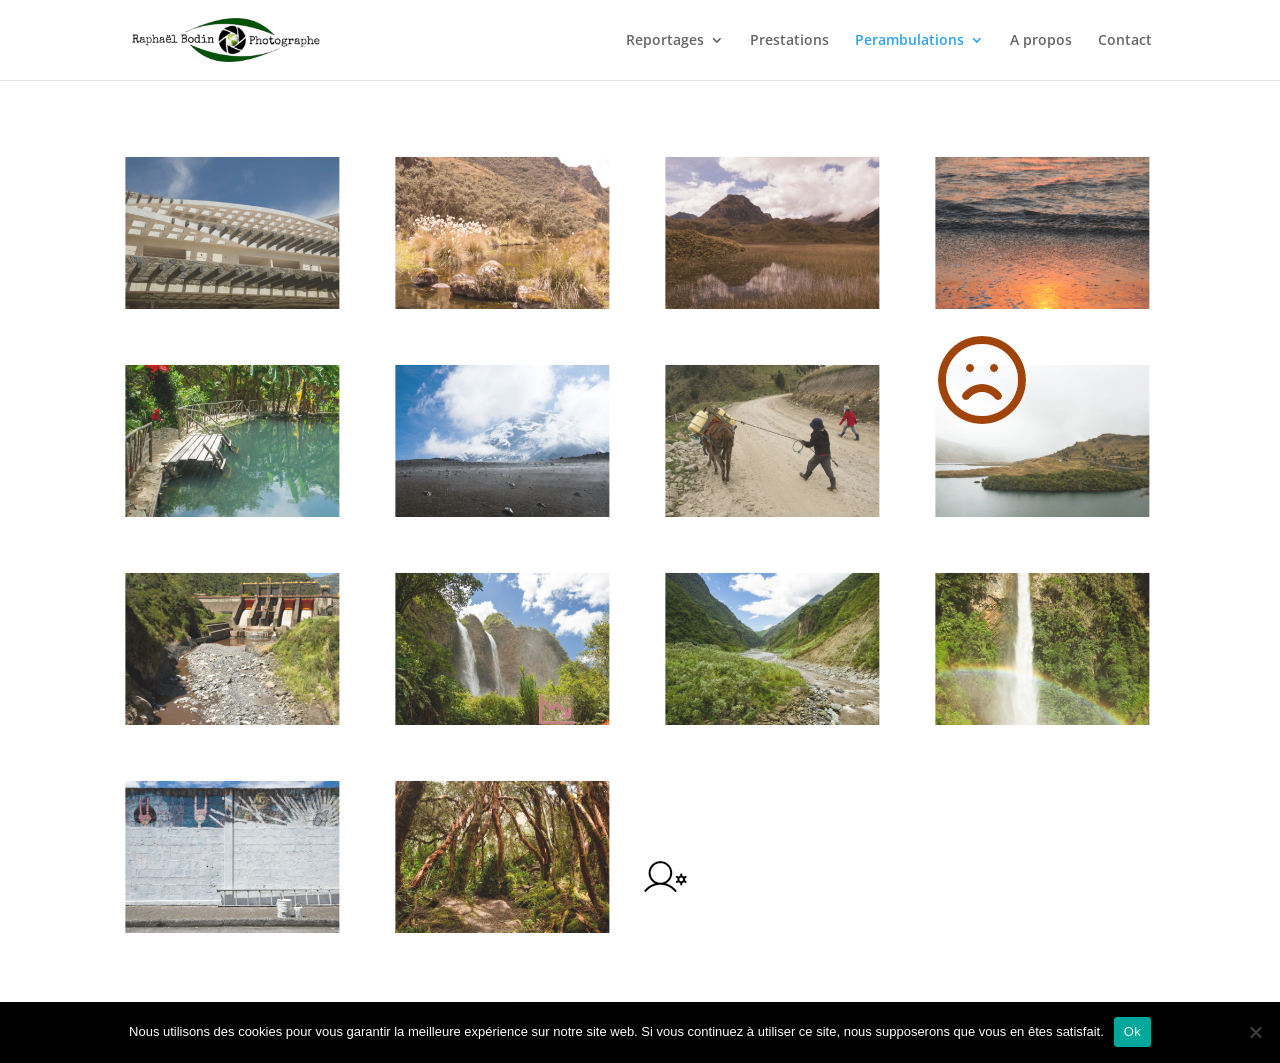 The image size is (1280, 1063). What do you see at coordinates (557, 709) in the screenshot?
I see `view declining trend data` at bounding box center [557, 709].